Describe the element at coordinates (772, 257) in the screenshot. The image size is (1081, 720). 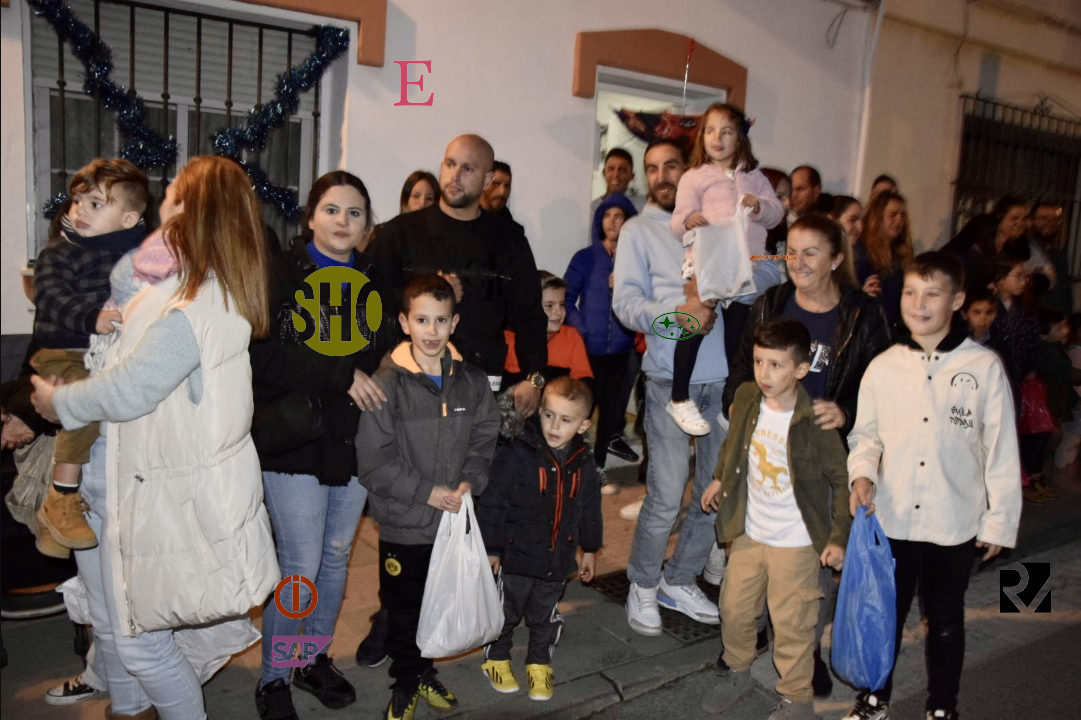
I see `mercedes-amg brand logo` at that location.